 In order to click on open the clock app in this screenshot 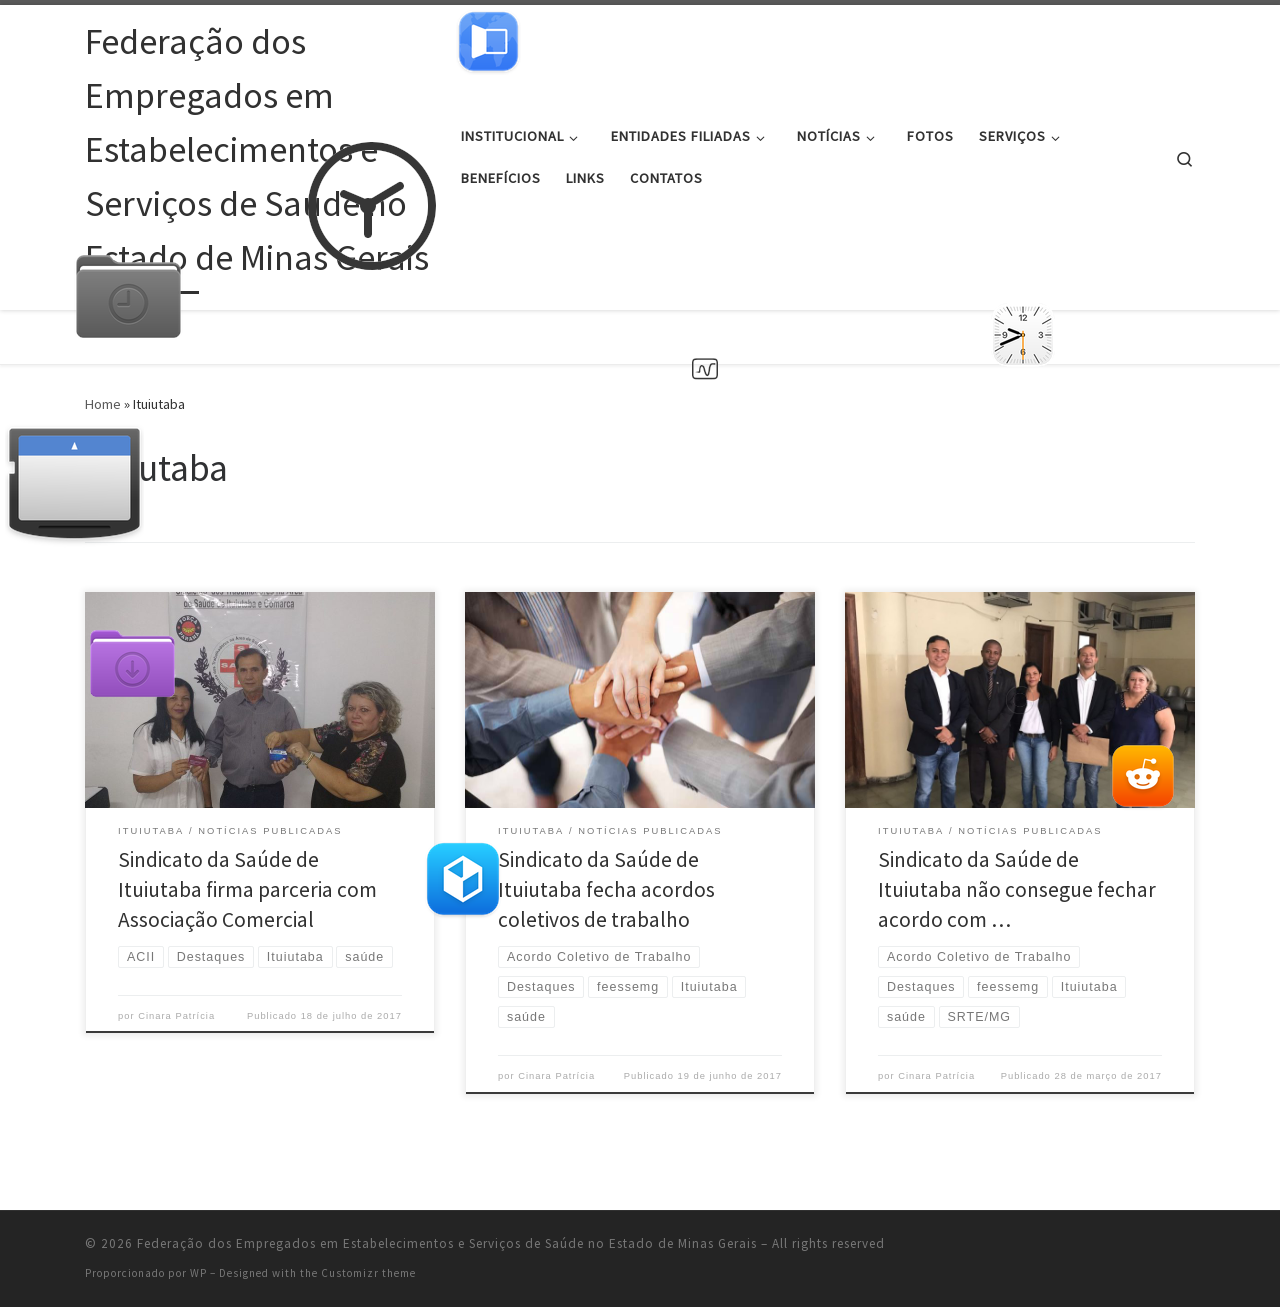, I will do `click(372, 206)`.